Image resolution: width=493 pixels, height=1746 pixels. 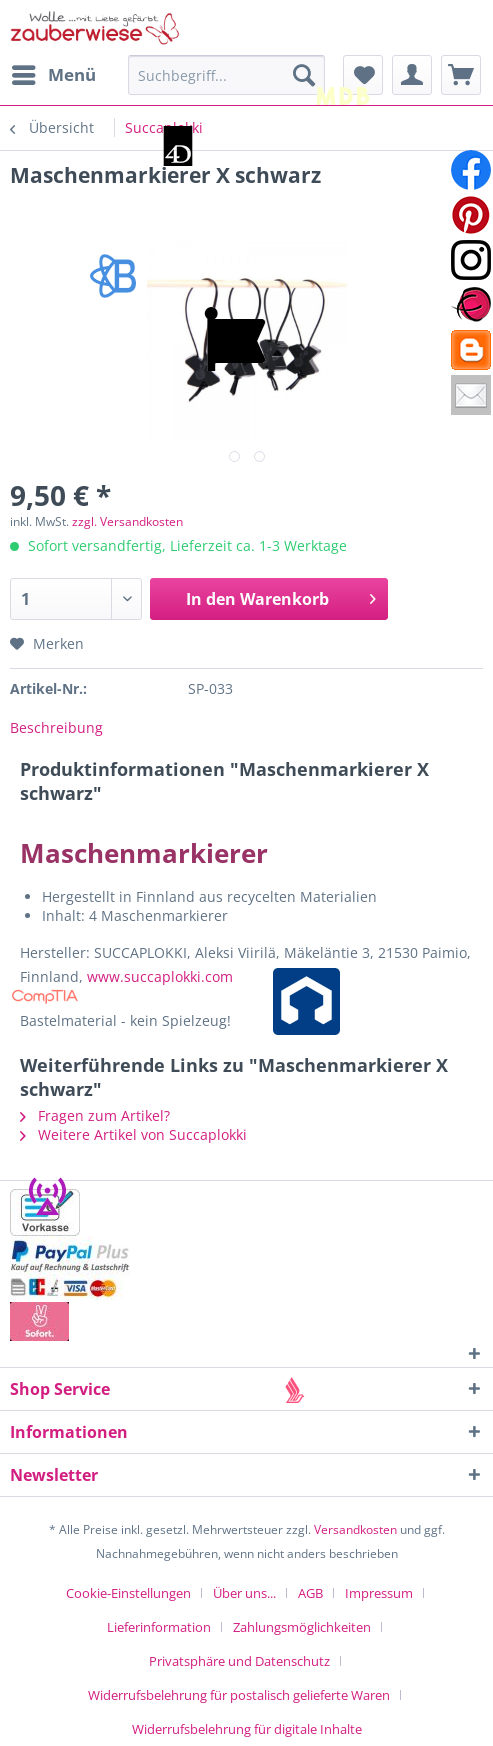 I want to click on MDBootstrap brand logo, so click(x=343, y=96).